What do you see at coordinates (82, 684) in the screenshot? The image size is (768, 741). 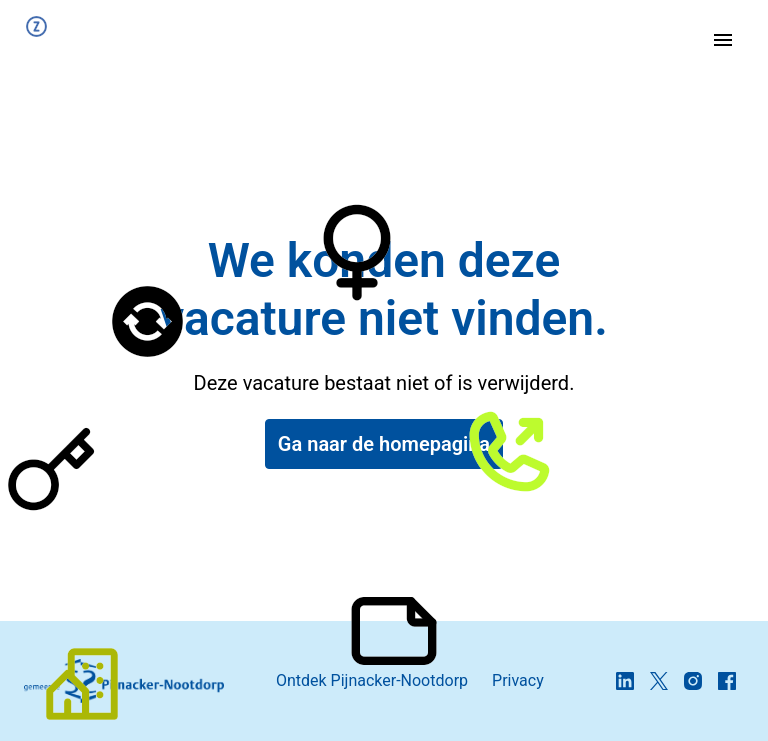 I see `view community or residential buildings` at bounding box center [82, 684].